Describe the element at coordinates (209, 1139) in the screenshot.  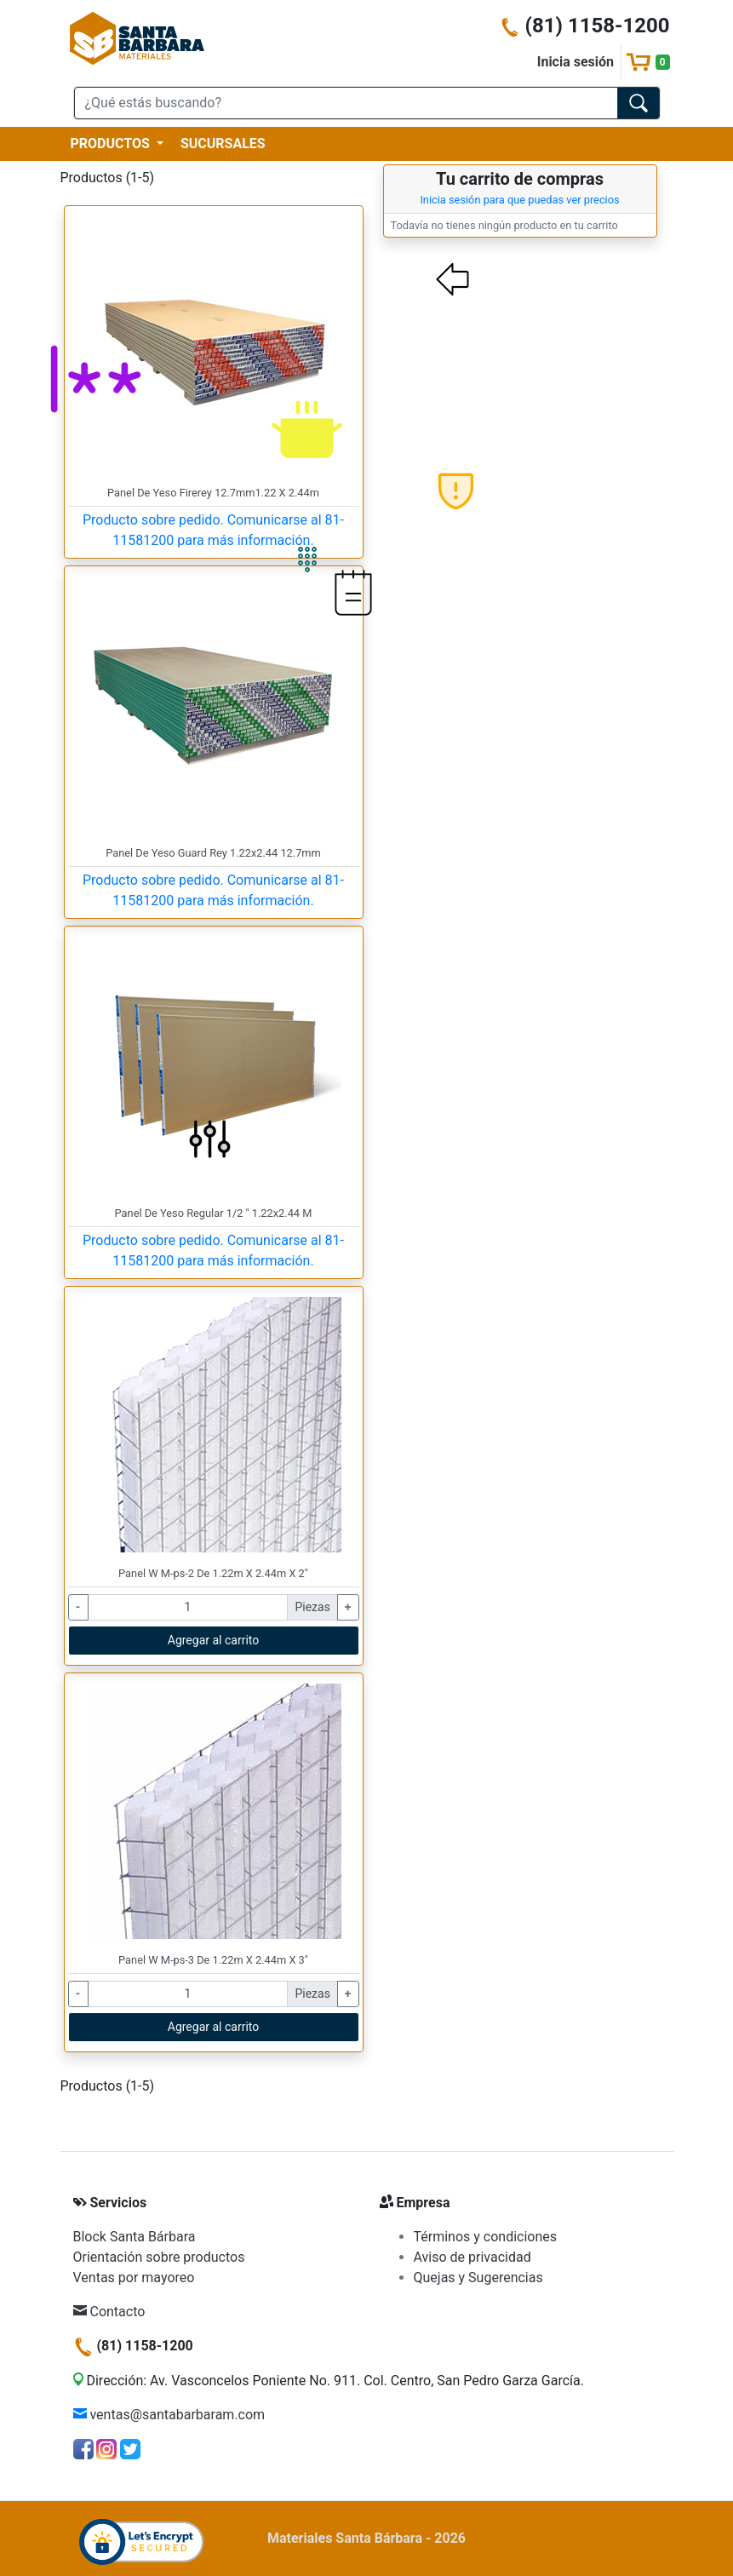
I see `adjust settings or preferences` at that location.